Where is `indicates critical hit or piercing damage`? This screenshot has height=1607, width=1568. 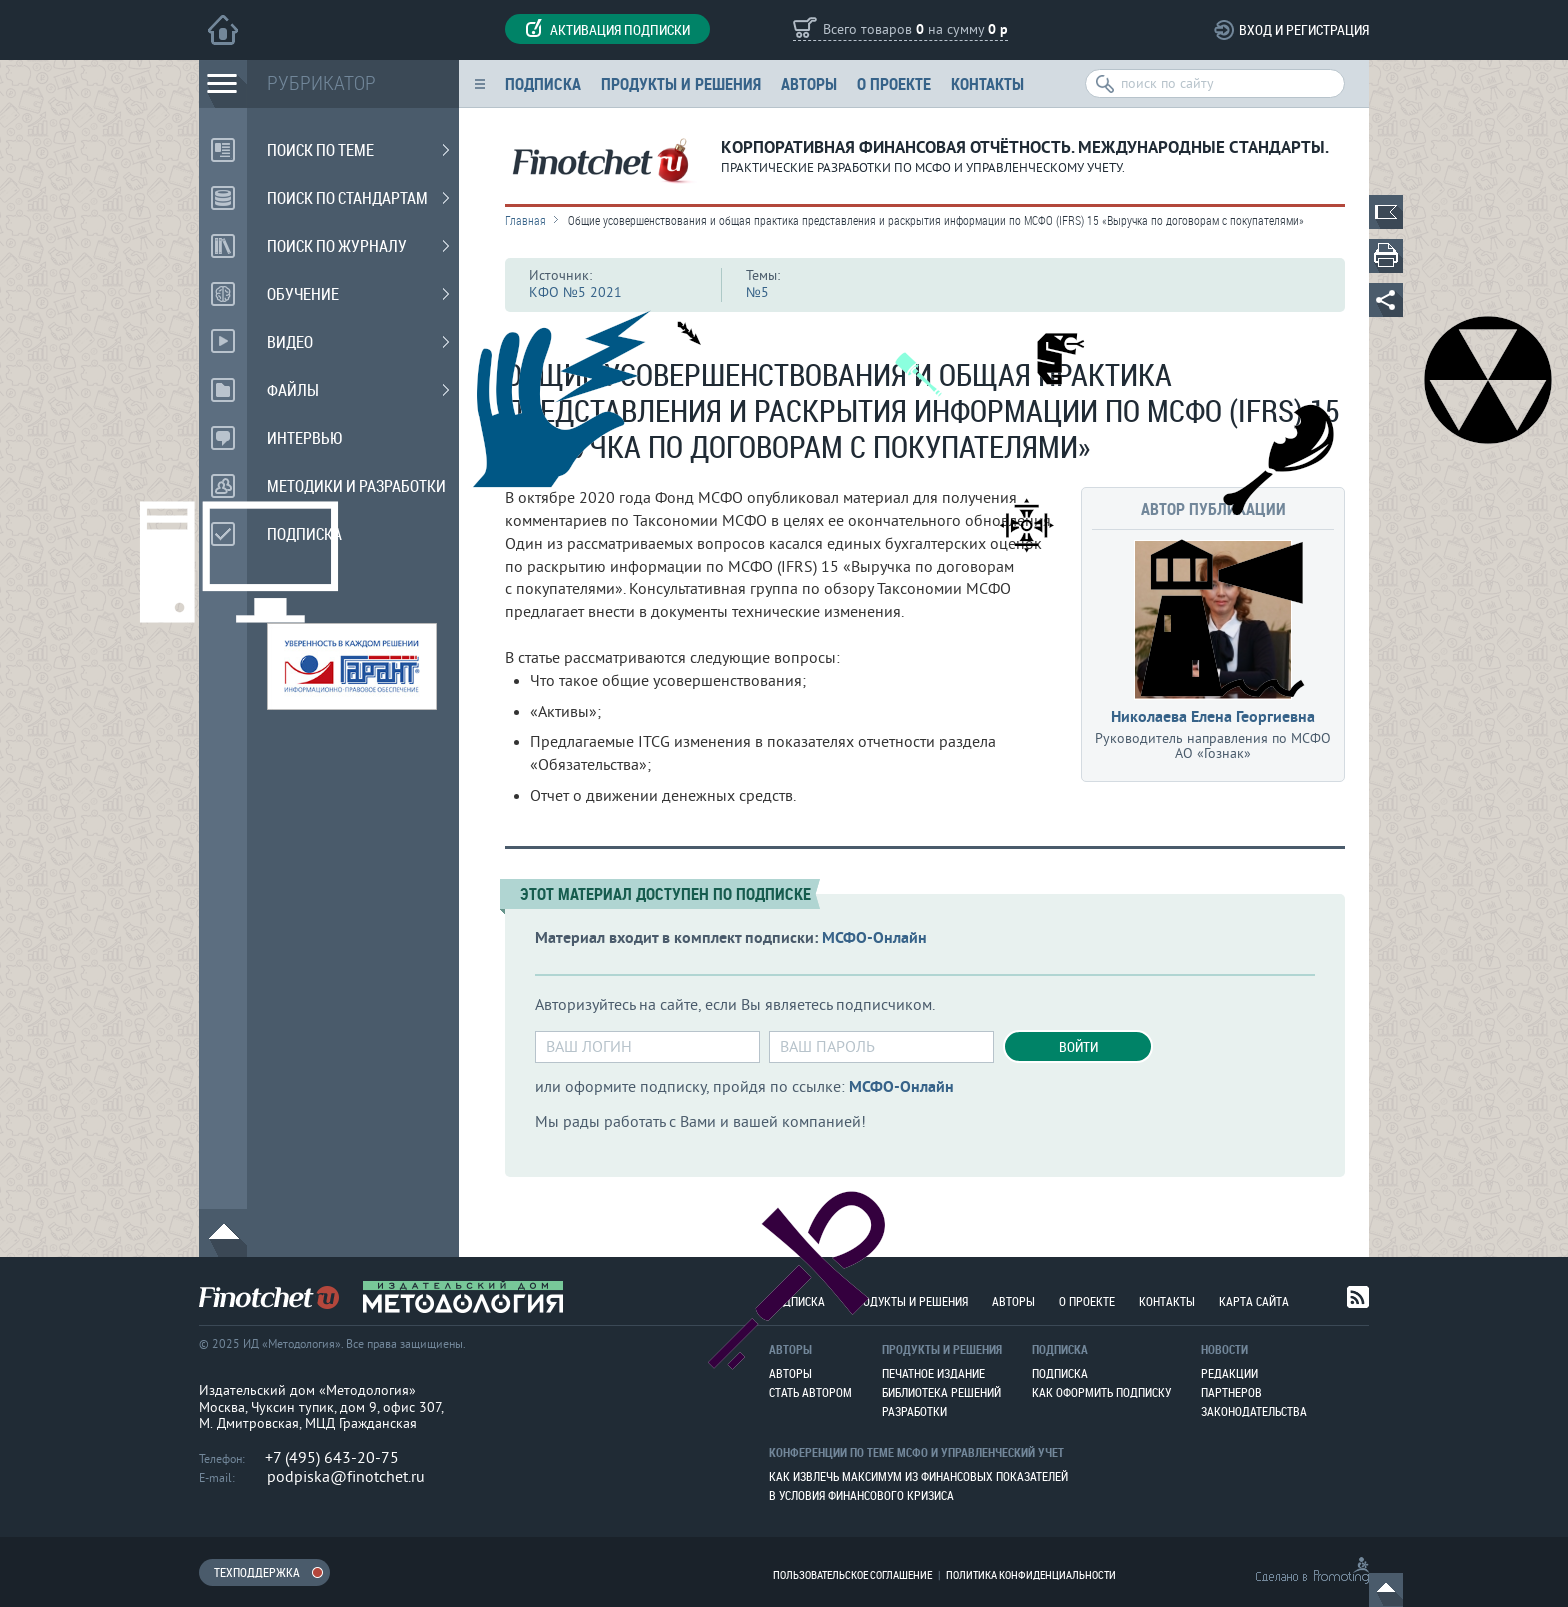
indicates critical hit or piercing damage is located at coordinates (689, 333).